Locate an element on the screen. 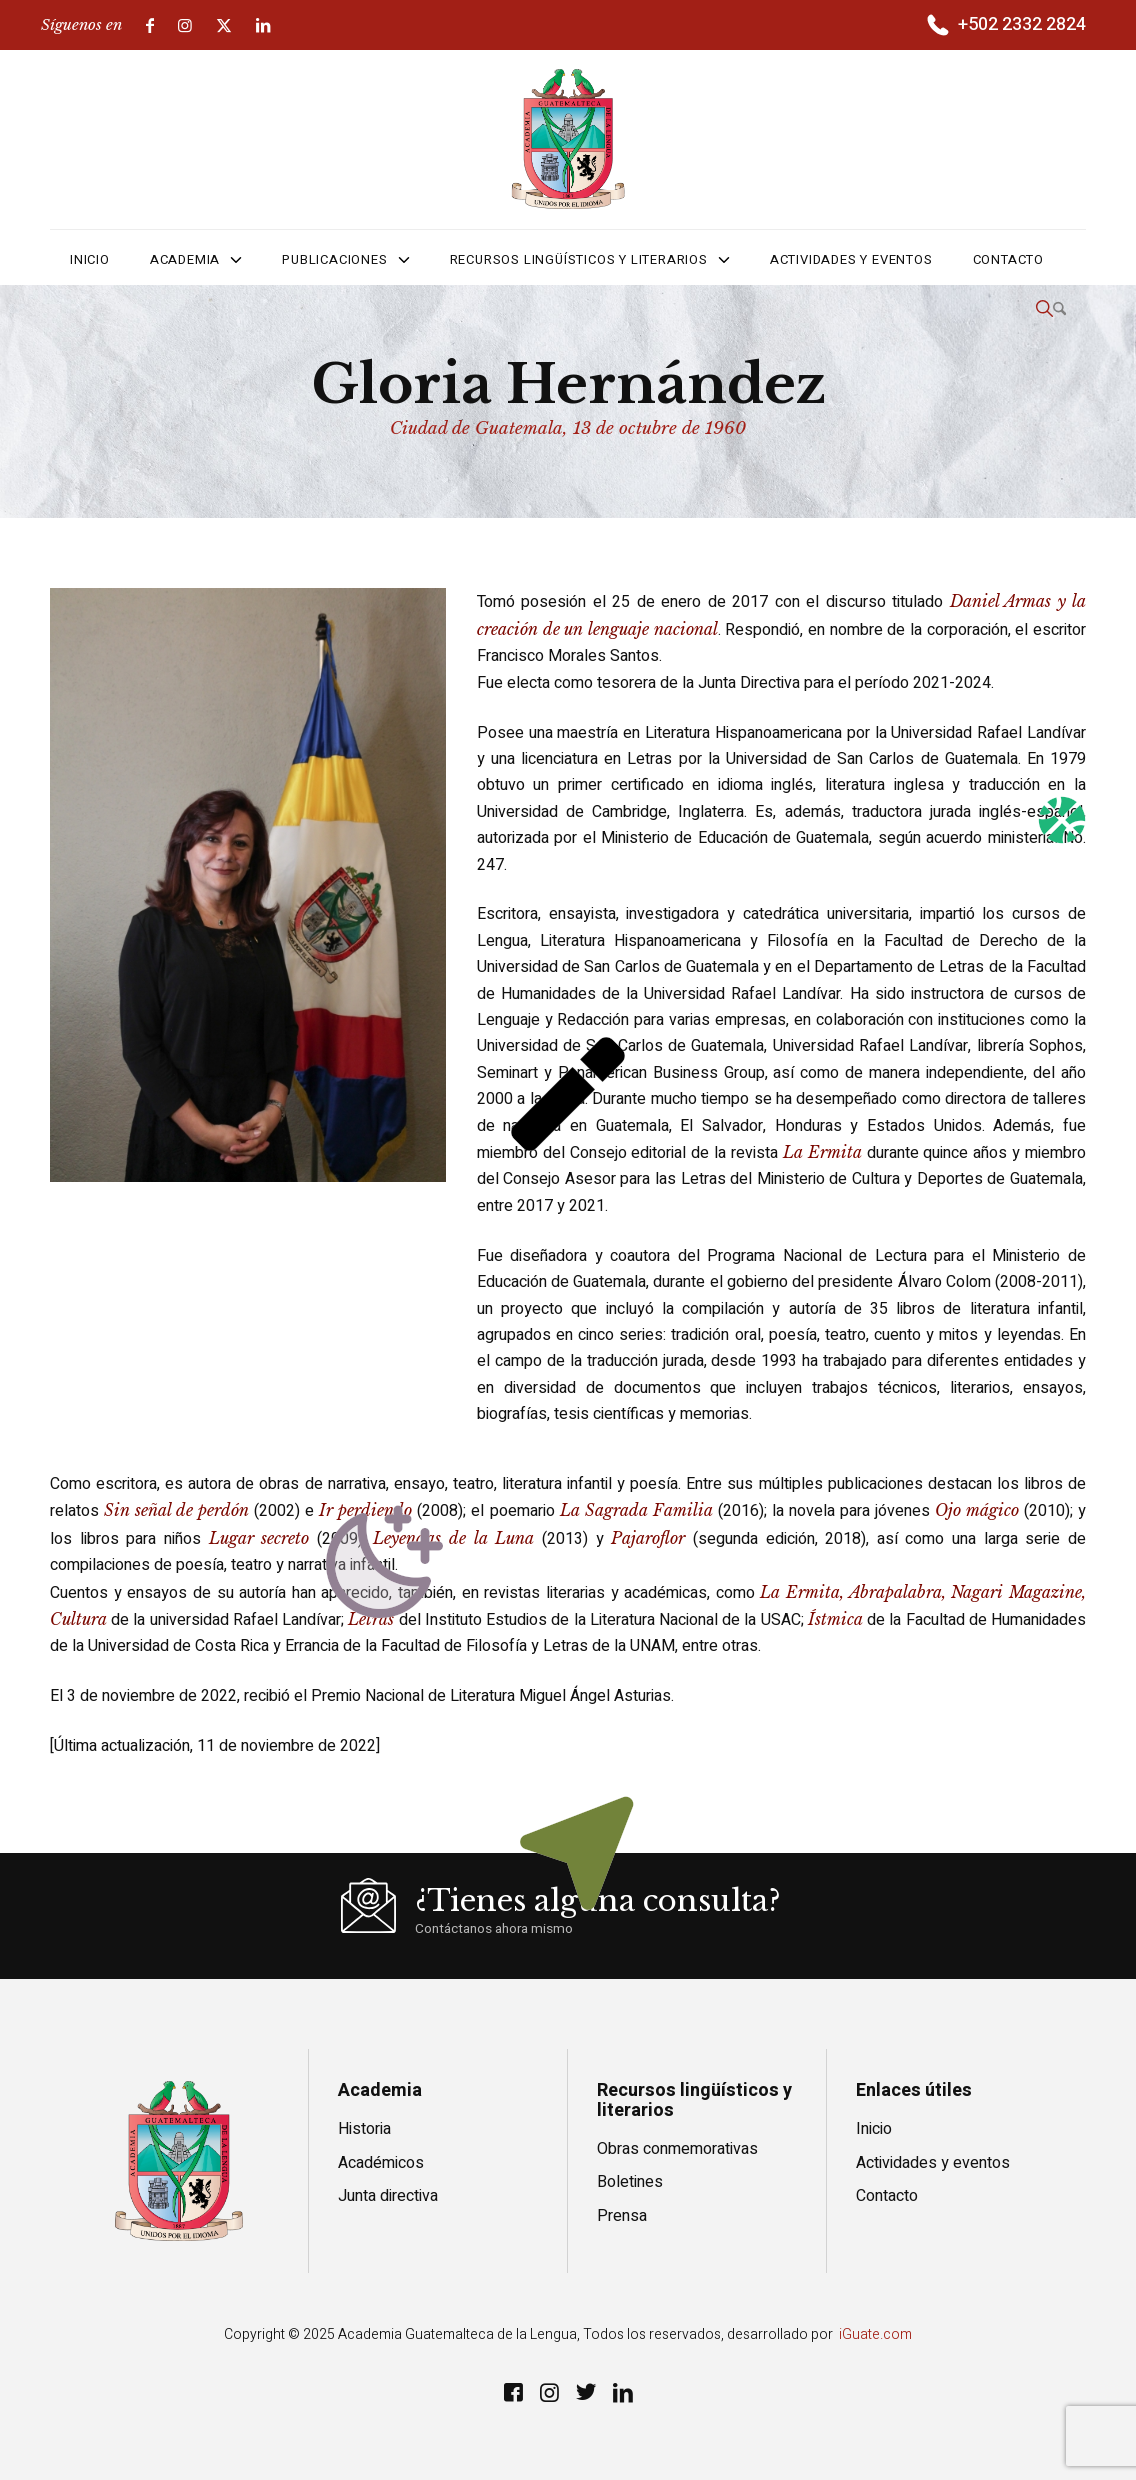  apply auto-enhance or magic edit to content is located at coordinates (568, 1094).